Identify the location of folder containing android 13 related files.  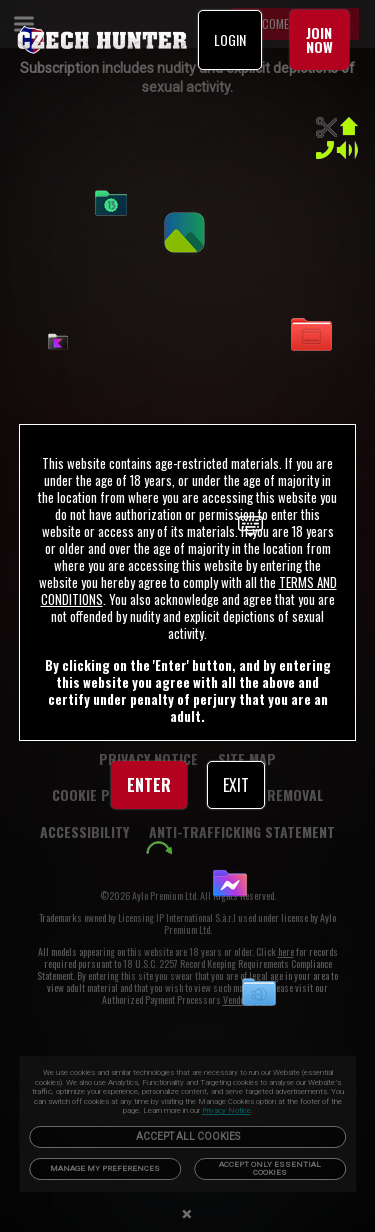
(111, 204).